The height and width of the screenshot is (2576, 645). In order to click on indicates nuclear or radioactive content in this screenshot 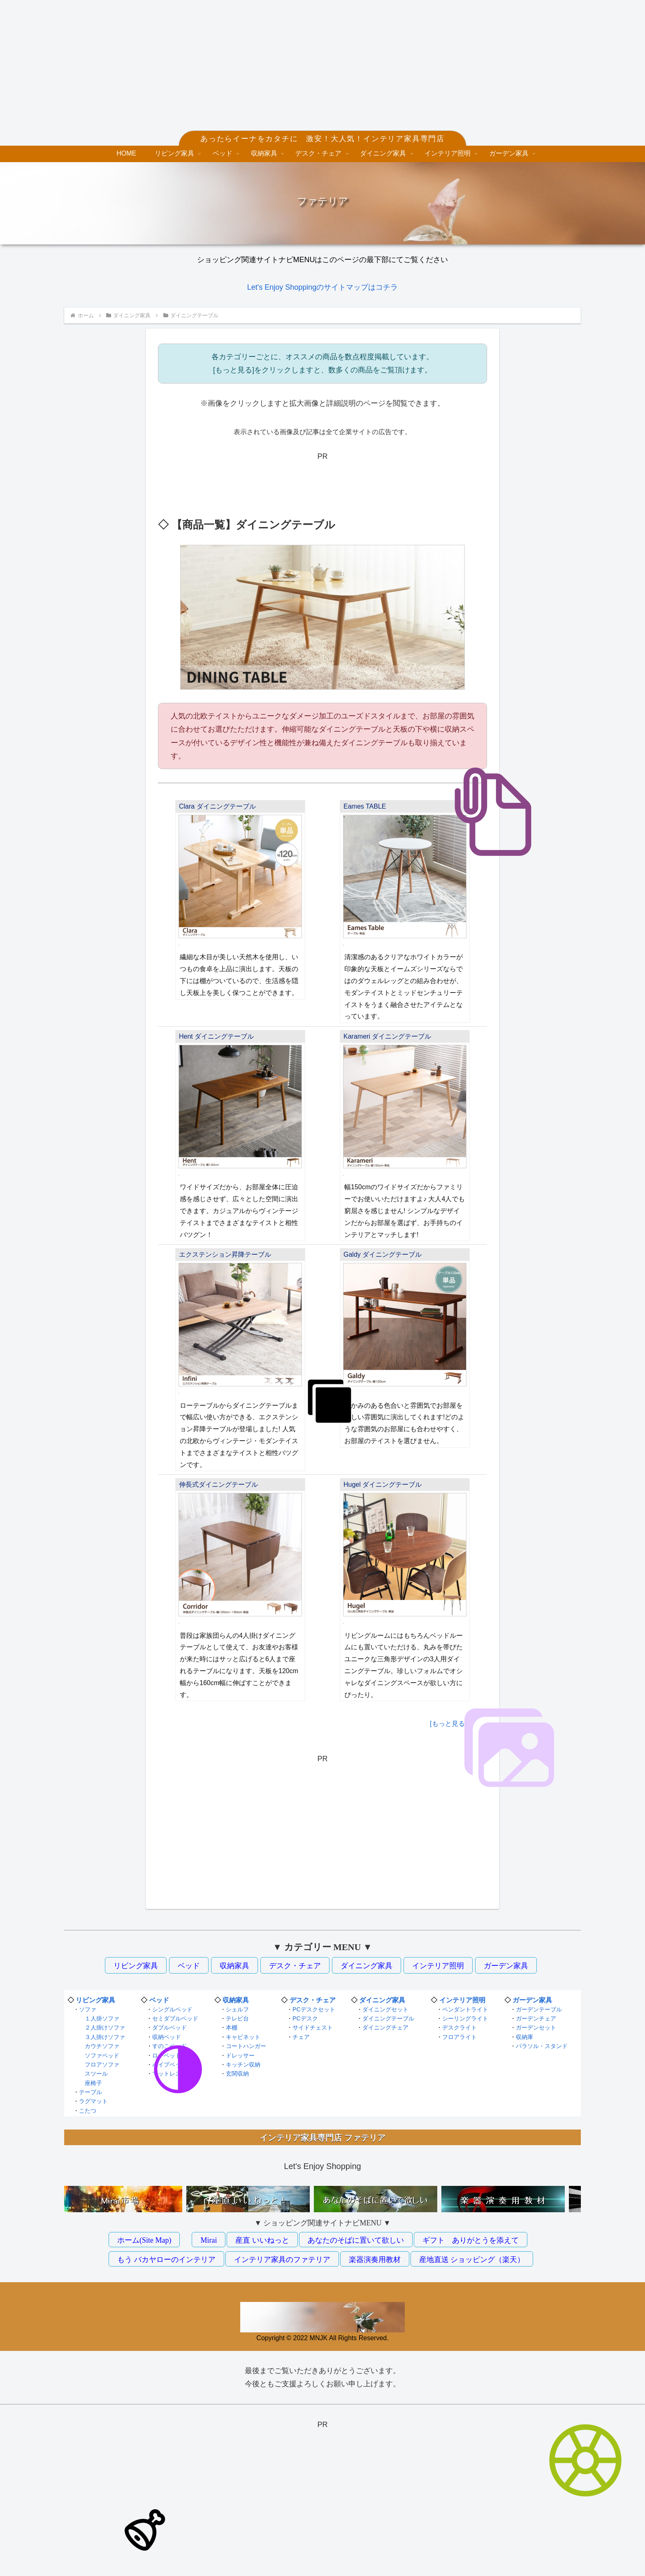, I will do `click(585, 2460)`.